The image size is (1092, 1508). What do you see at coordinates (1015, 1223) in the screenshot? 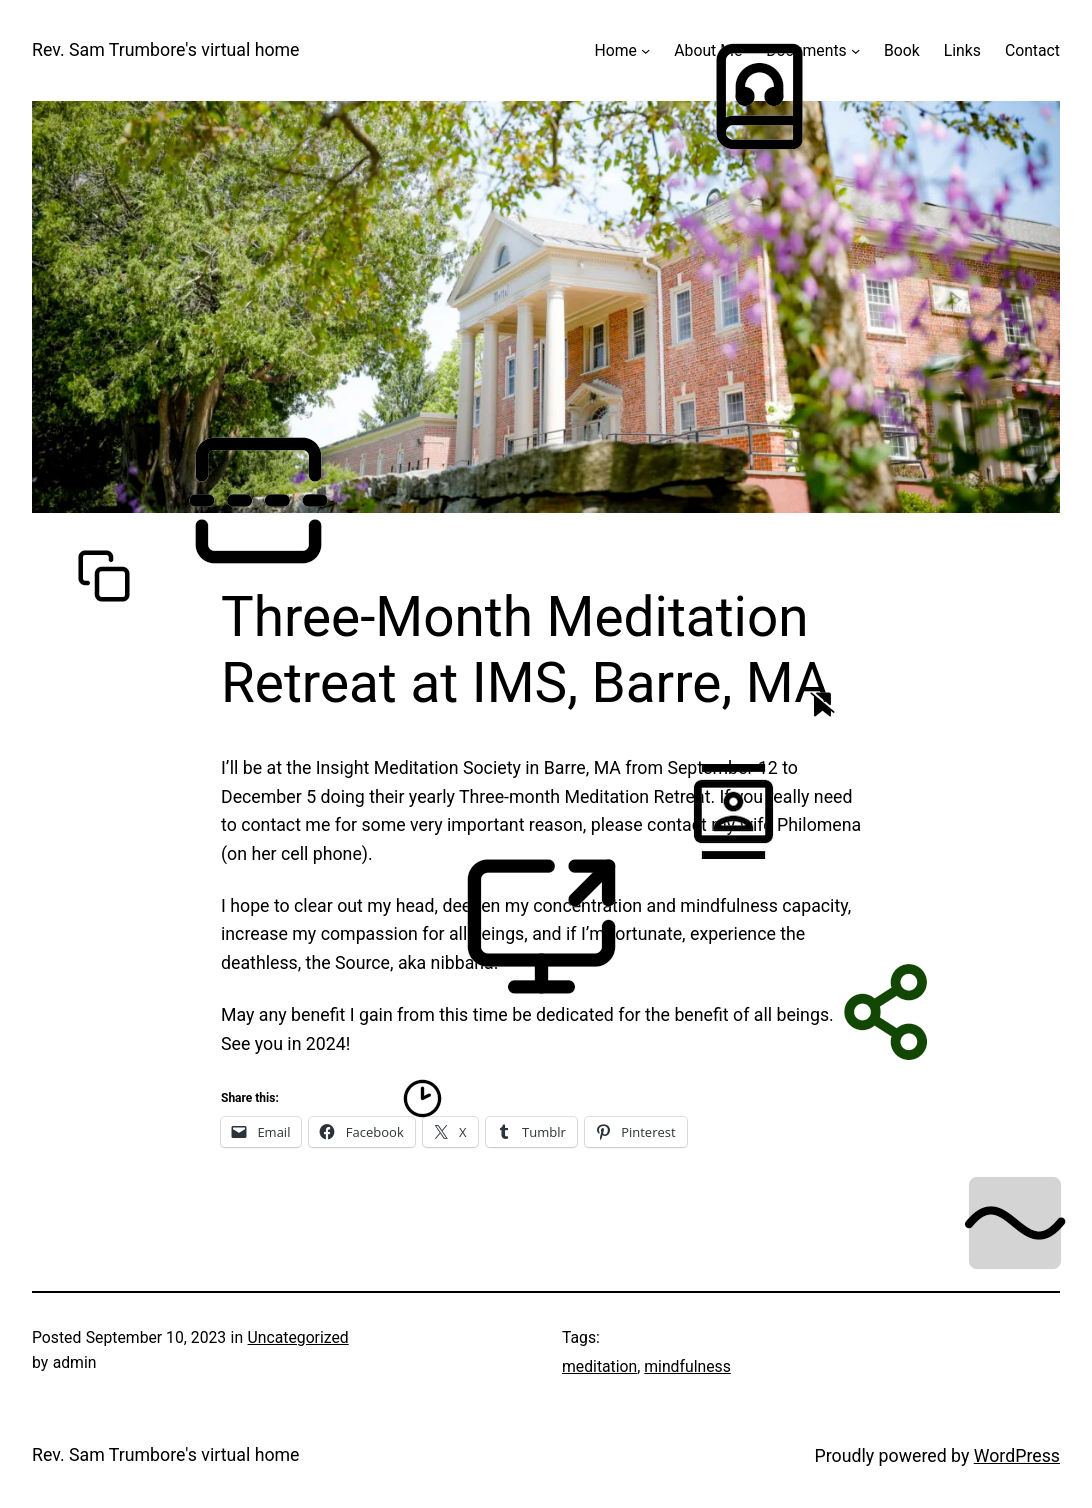
I see `indicates approximate or similar value` at bounding box center [1015, 1223].